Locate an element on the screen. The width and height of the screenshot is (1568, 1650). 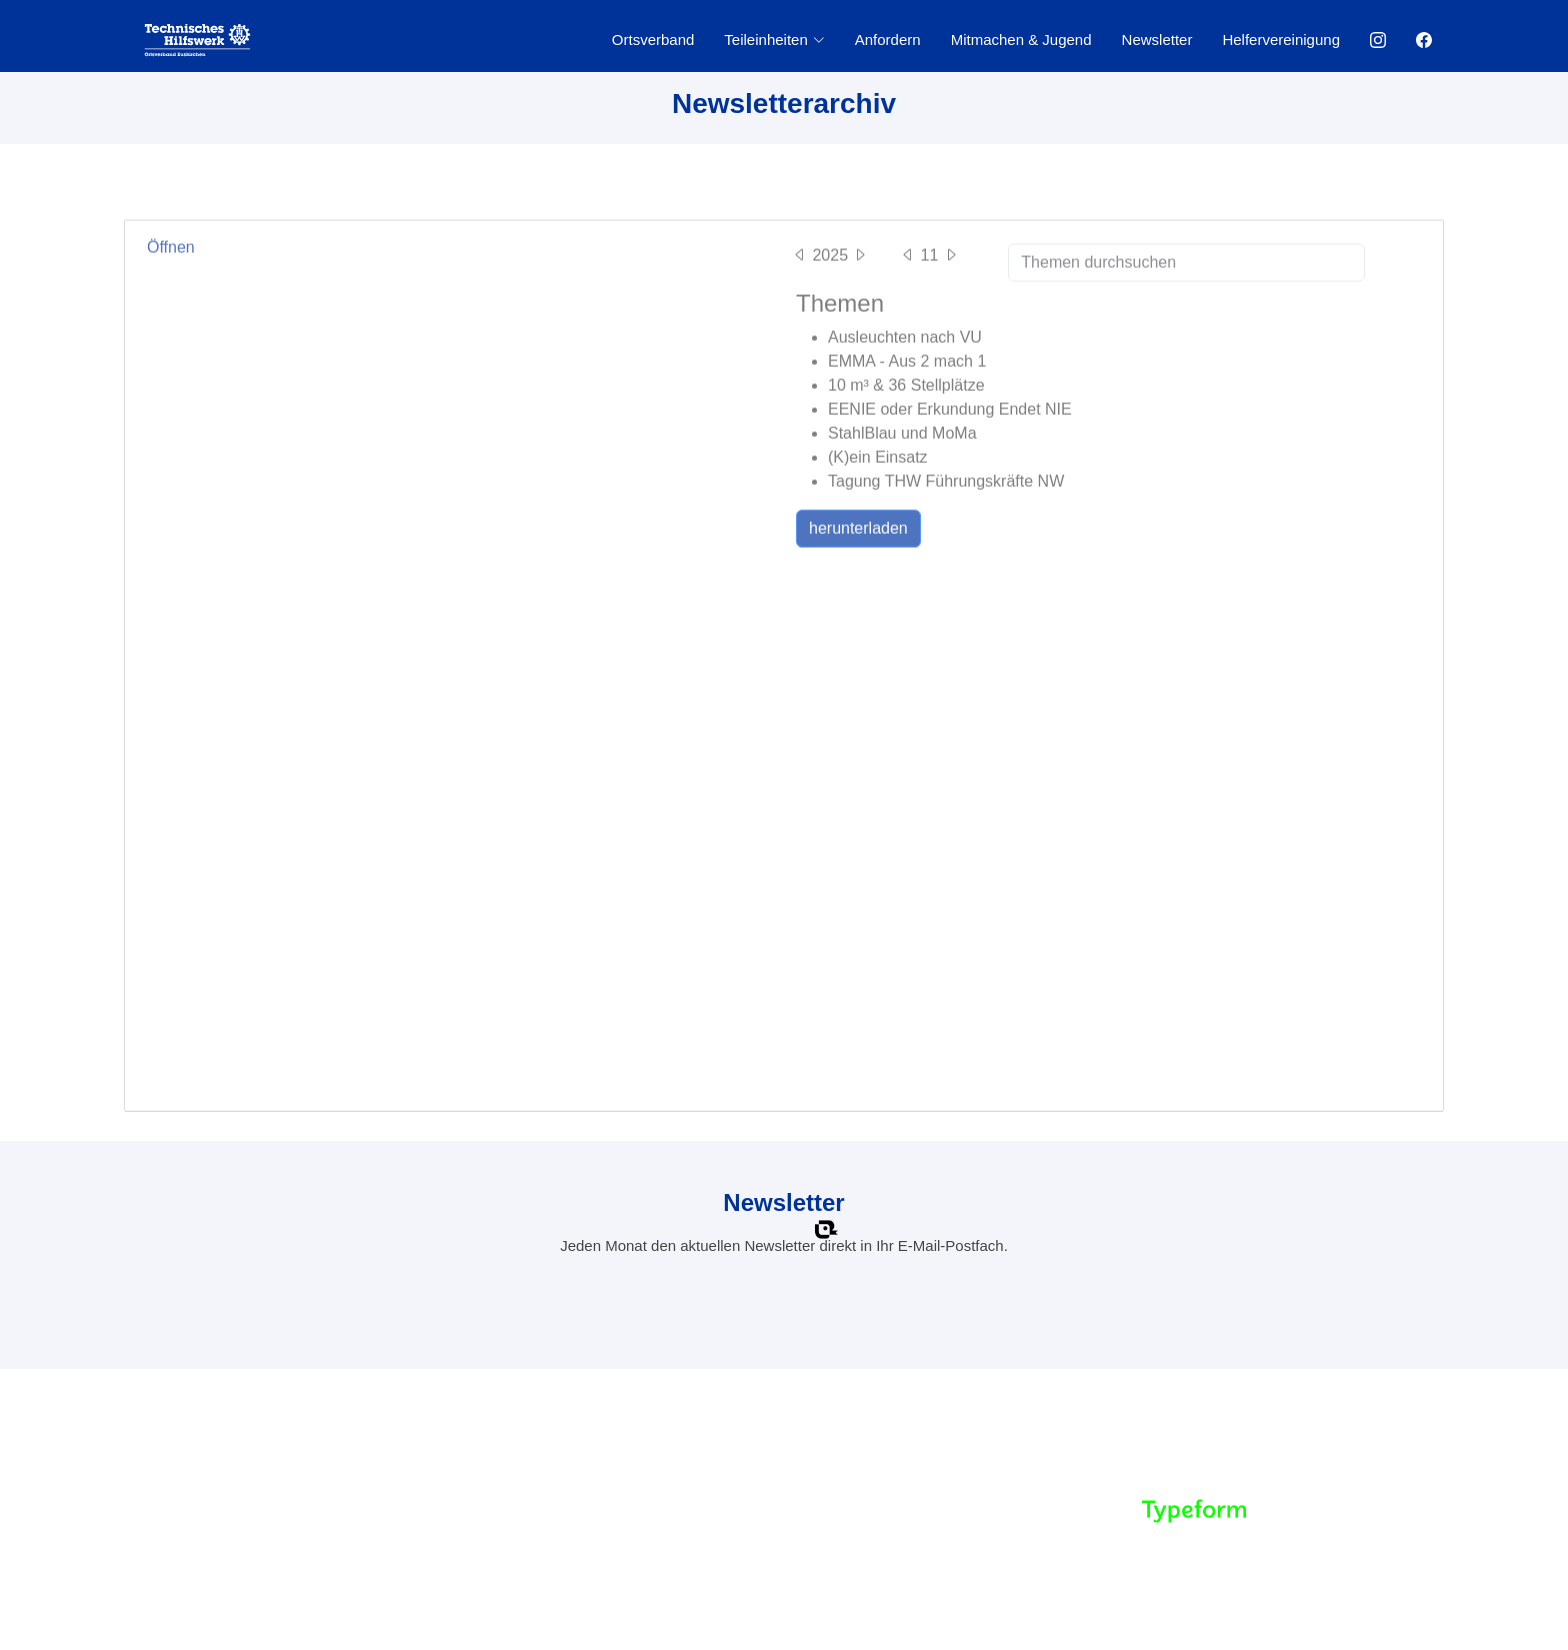
Typeform logo is located at coordinates (1194, 1511).